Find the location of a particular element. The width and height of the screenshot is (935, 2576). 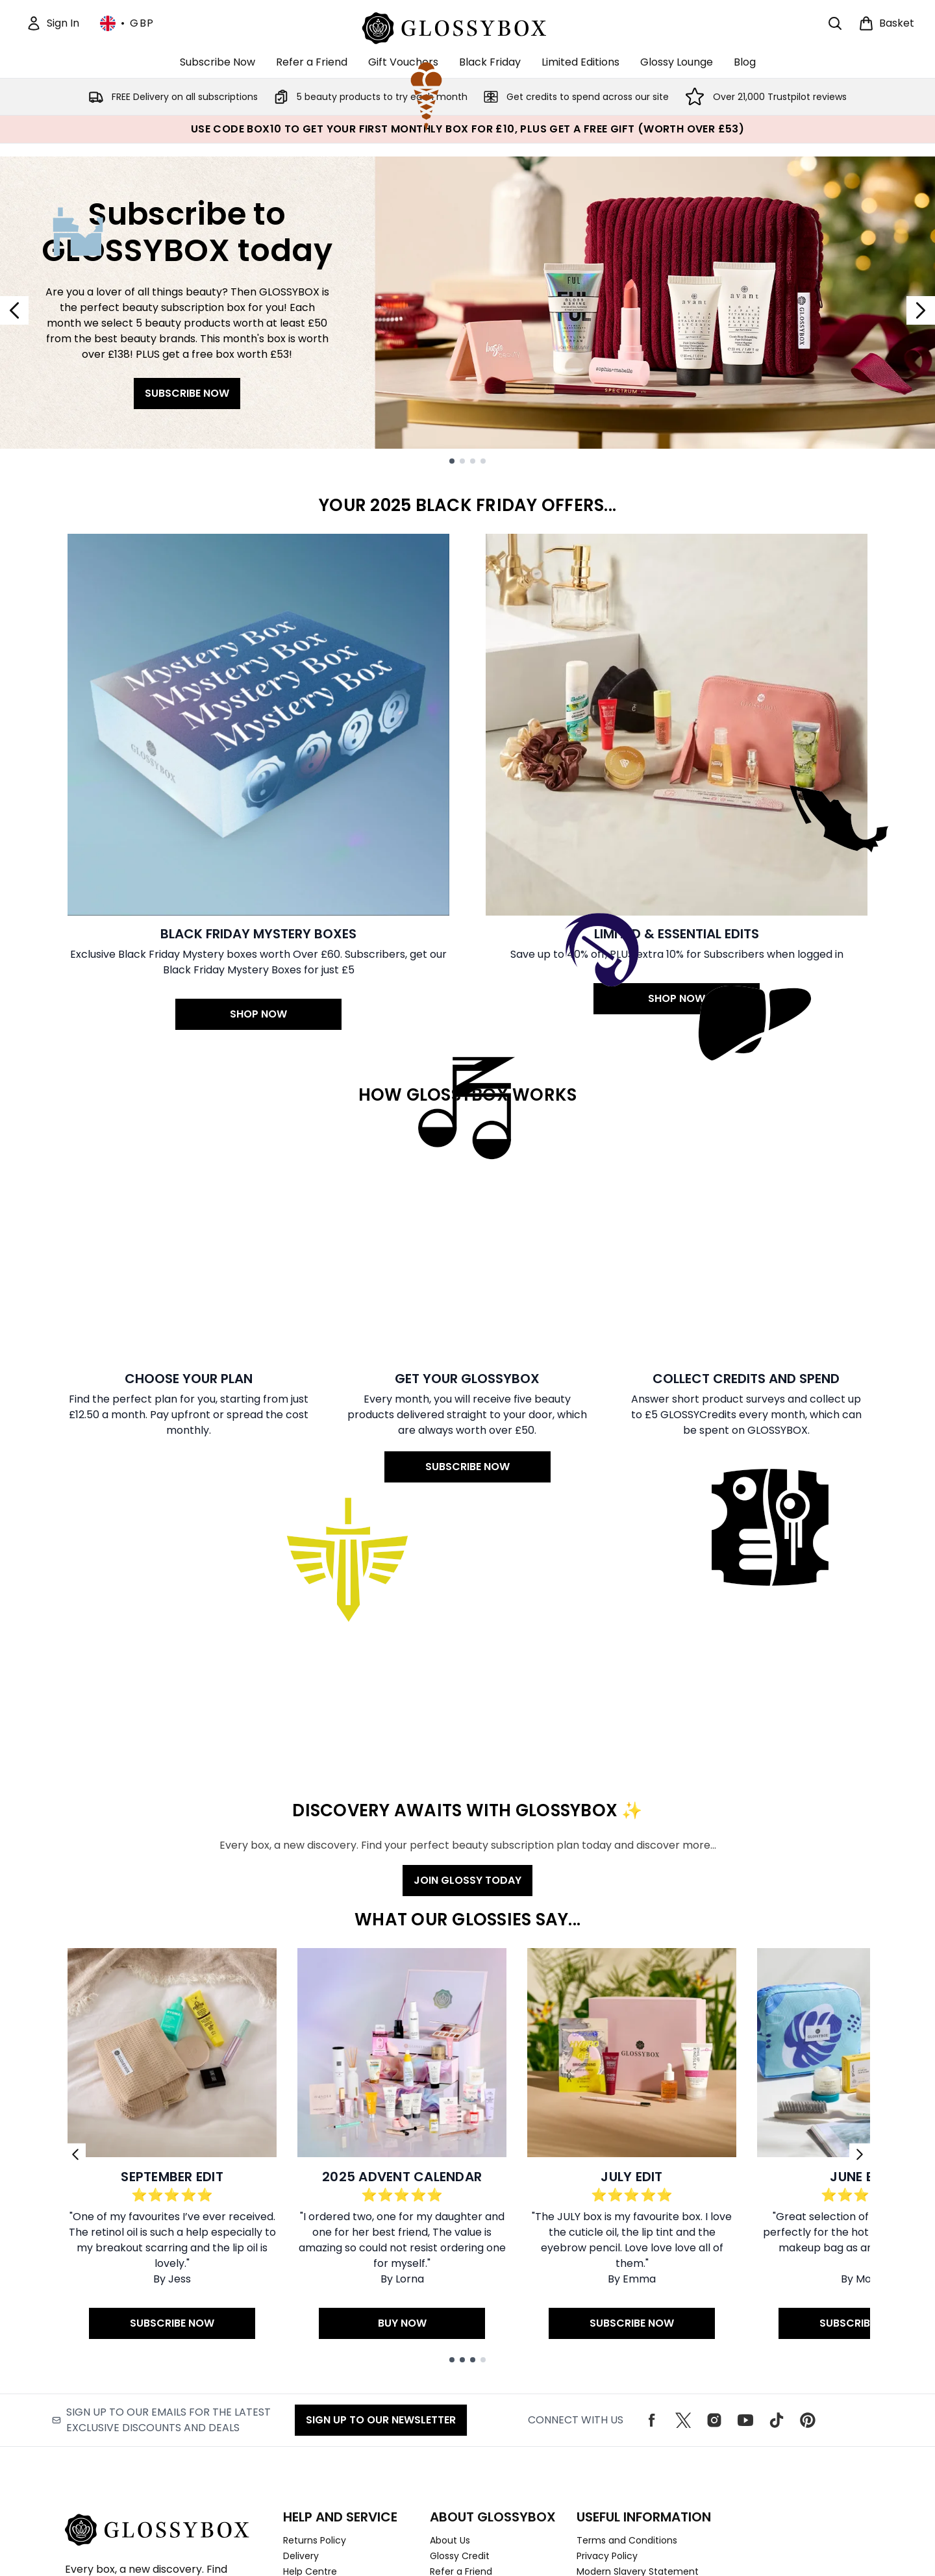

report property damage is located at coordinates (77, 230).